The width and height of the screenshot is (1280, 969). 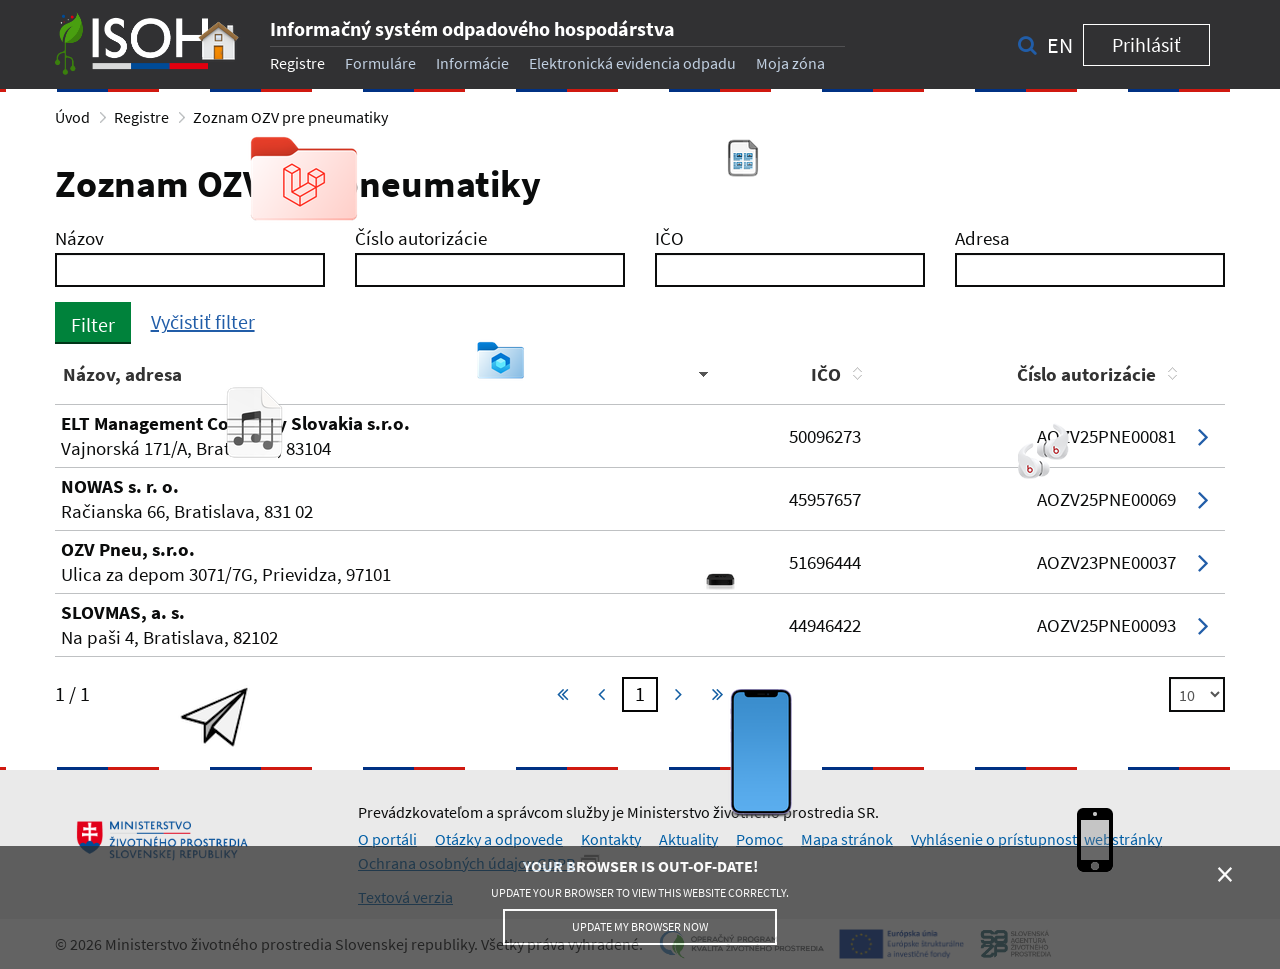 What do you see at coordinates (761, 754) in the screenshot?
I see `connected iPhone device` at bounding box center [761, 754].